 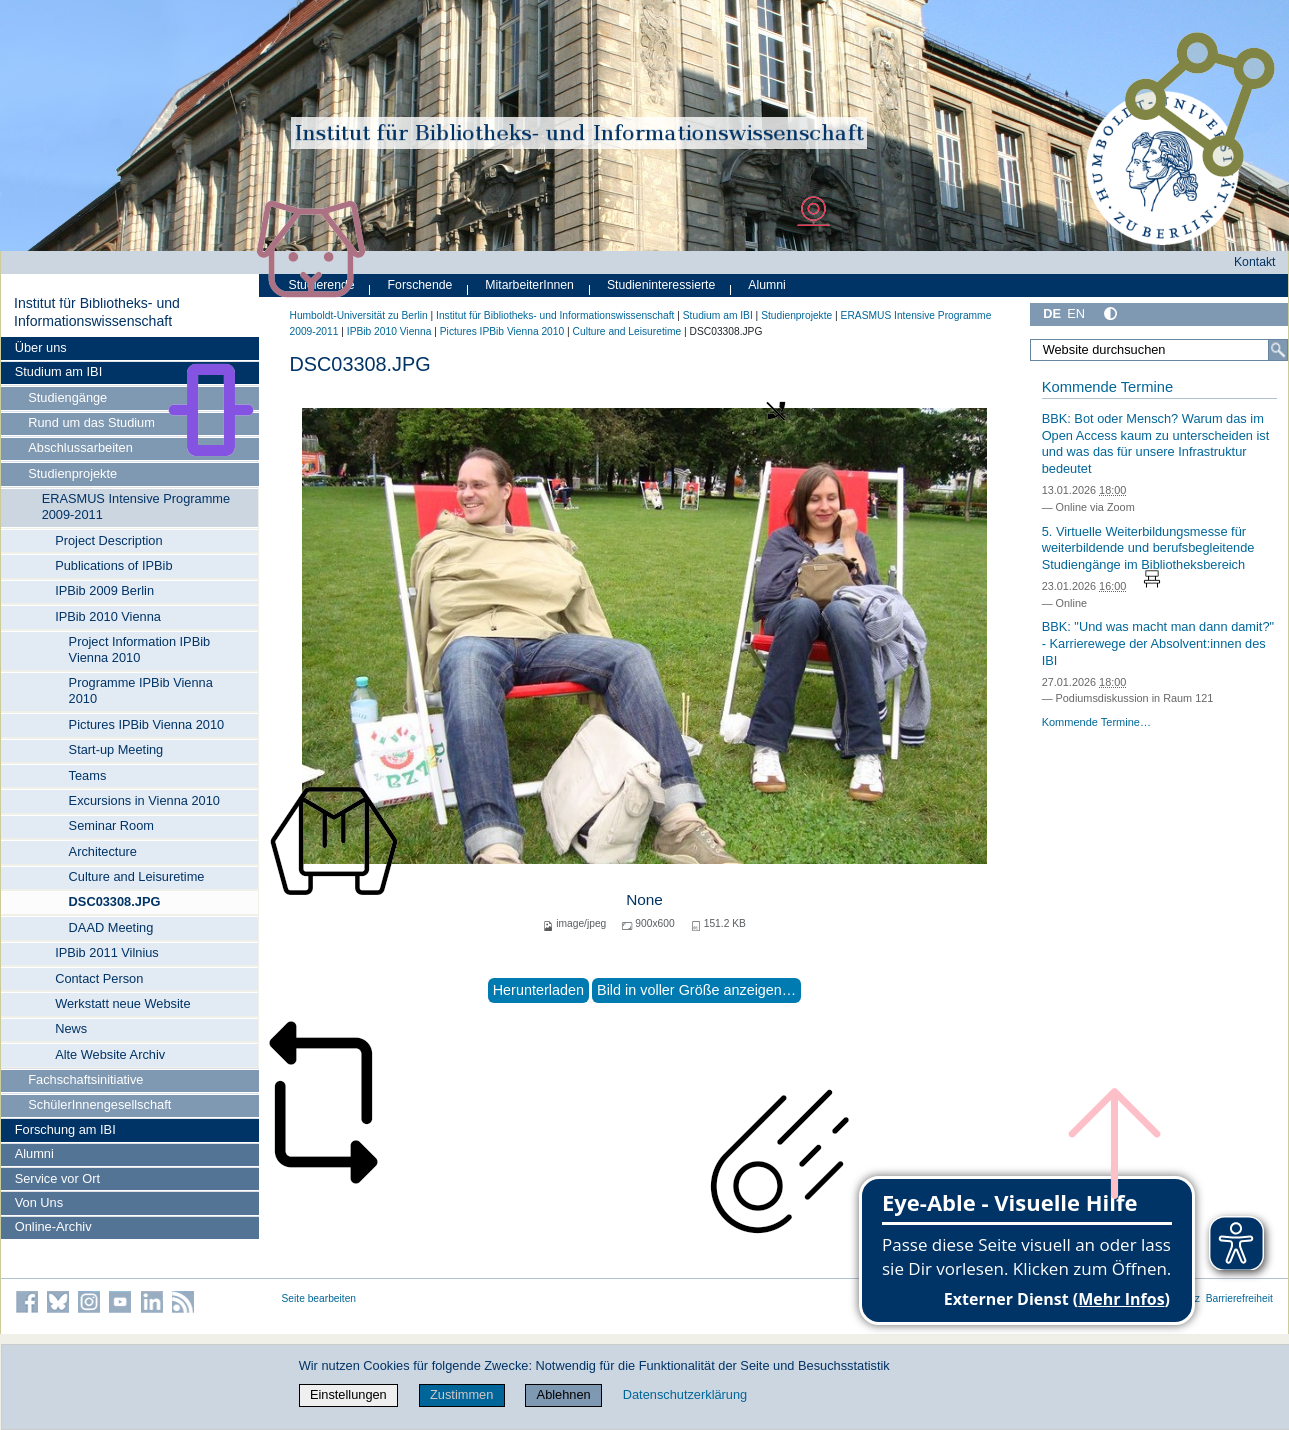 What do you see at coordinates (1202, 104) in the screenshot?
I see `create a polygon shape` at bounding box center [1202, 104].